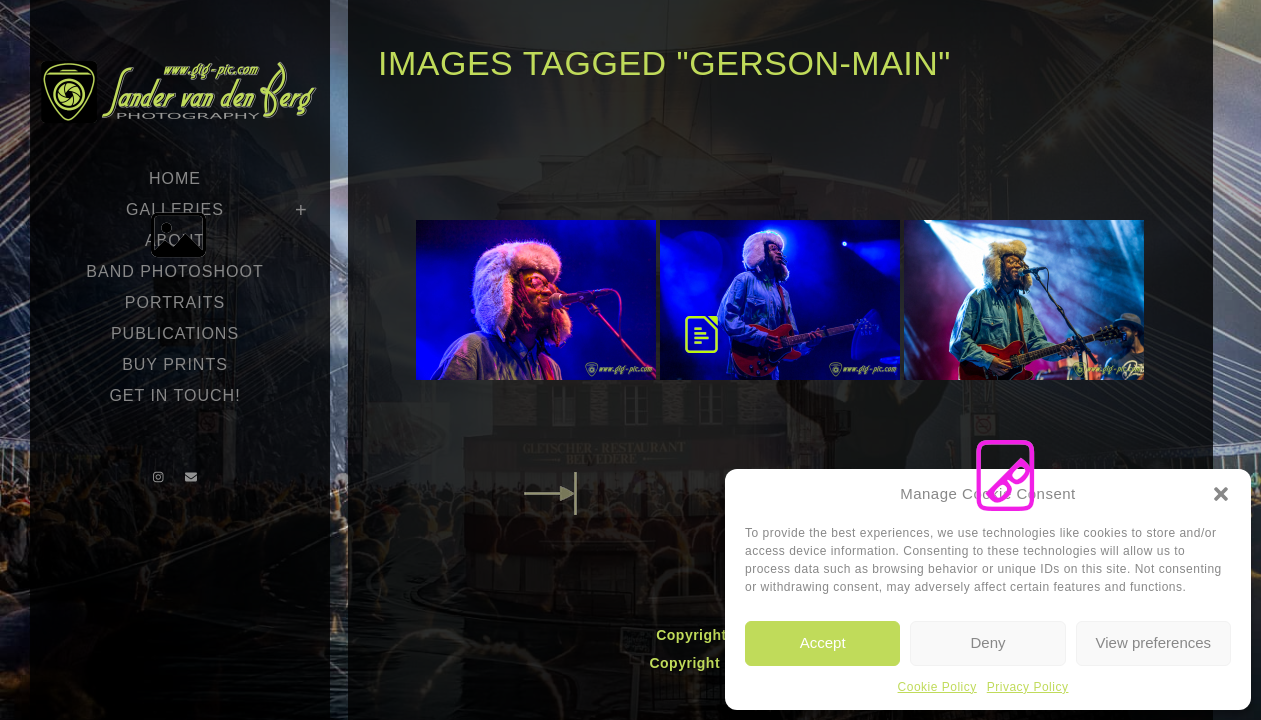 This screenshot has width=1261, height=720. I want to click on open the documents app, so click(1007, 475).